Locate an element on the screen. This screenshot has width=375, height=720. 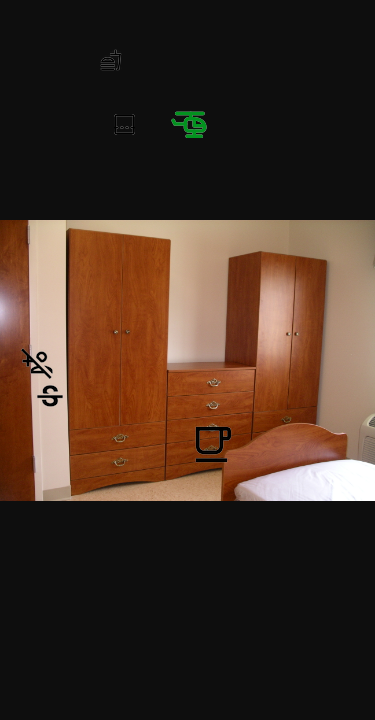
access helicopter or aerial transport options is located at coordinates (189, 124).